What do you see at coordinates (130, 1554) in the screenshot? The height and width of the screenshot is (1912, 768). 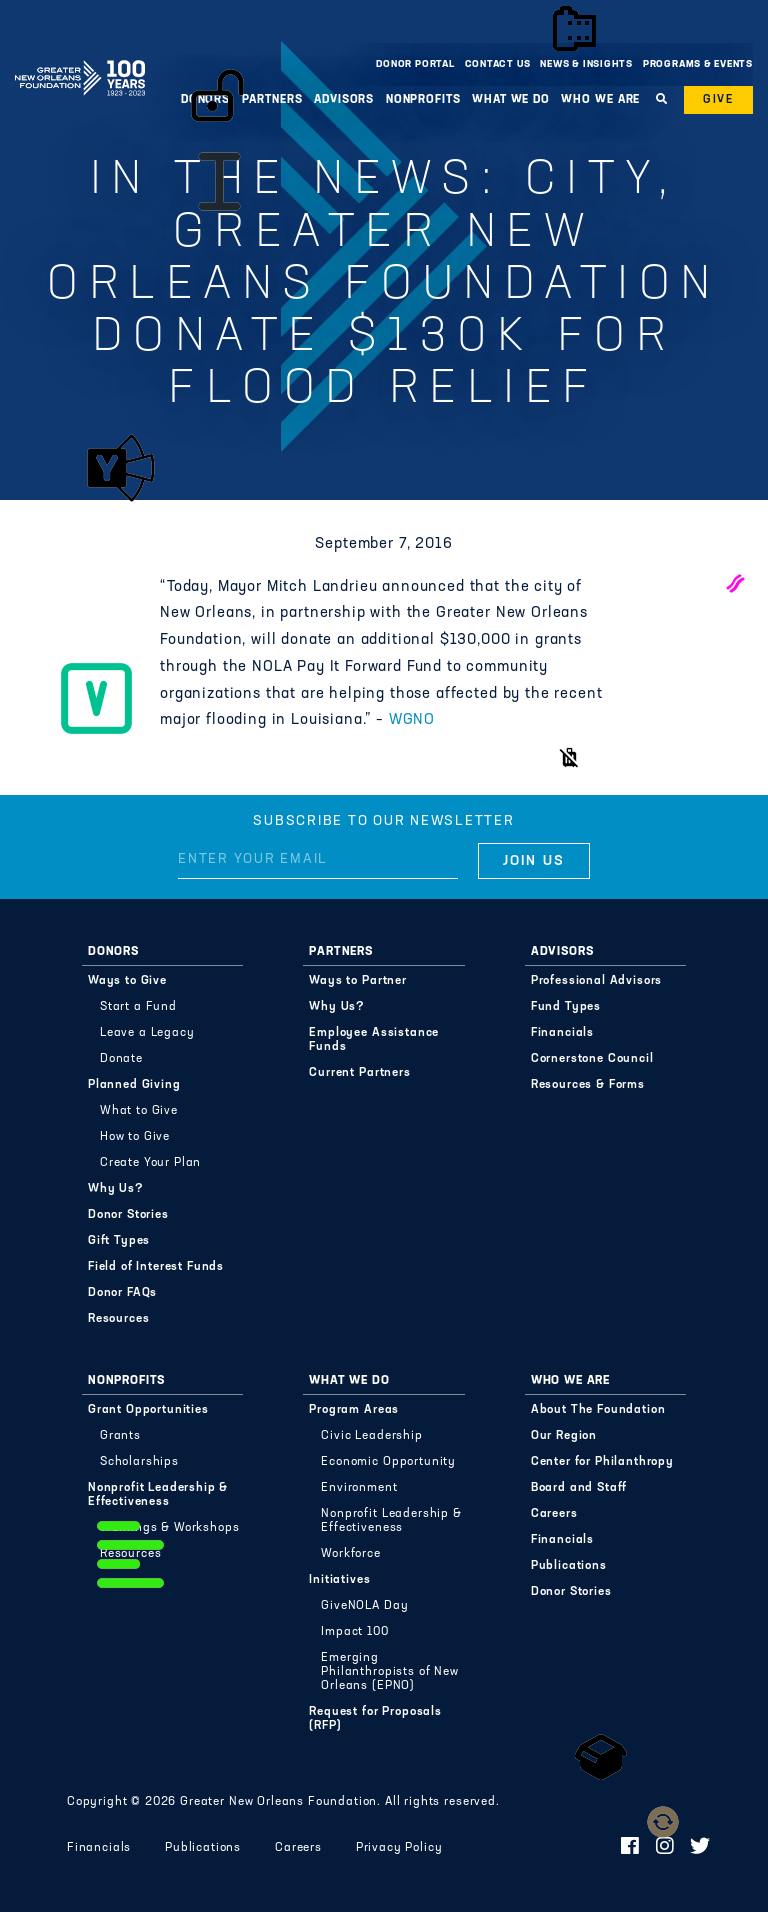 I see `align text to the left` at bounding box center [130, 1554].